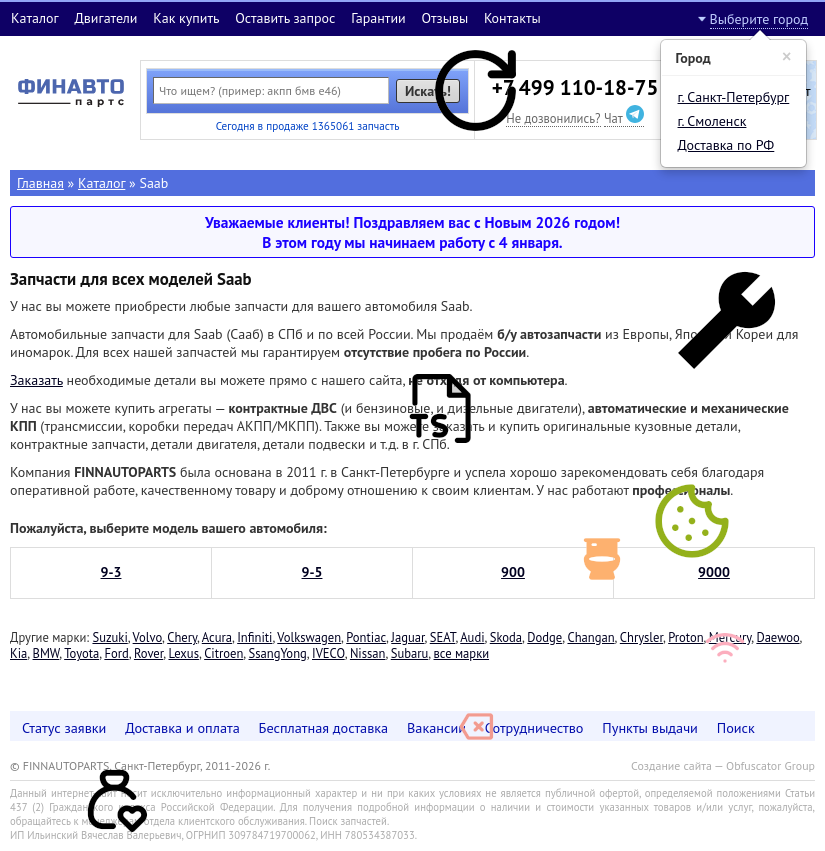  Describe the element at coordinates (725, 647) in the screenshot. I see `indicates active wireless network connection` at that location.